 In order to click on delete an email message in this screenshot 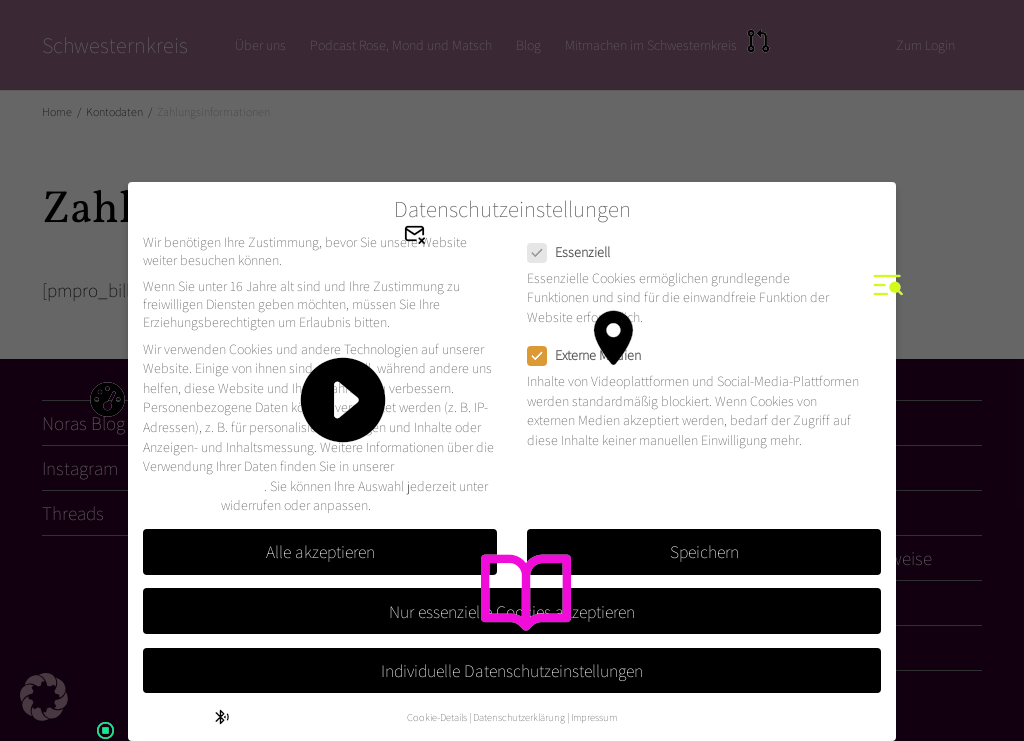, I will do `click(414, 233)`.